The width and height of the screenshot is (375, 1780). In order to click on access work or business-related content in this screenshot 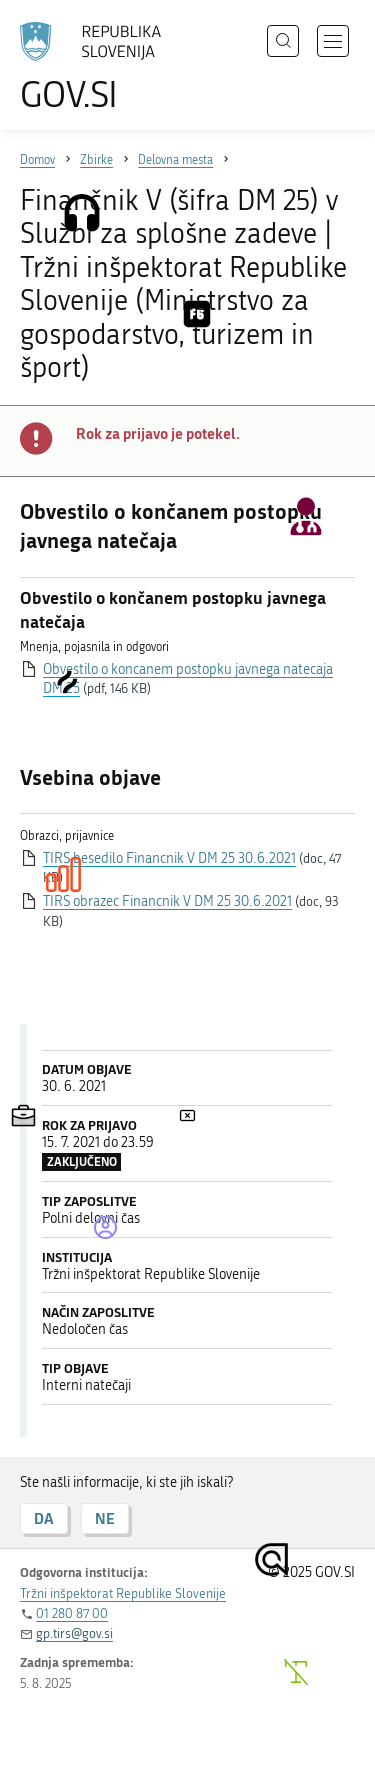, I will do `click(23, 1116)`.